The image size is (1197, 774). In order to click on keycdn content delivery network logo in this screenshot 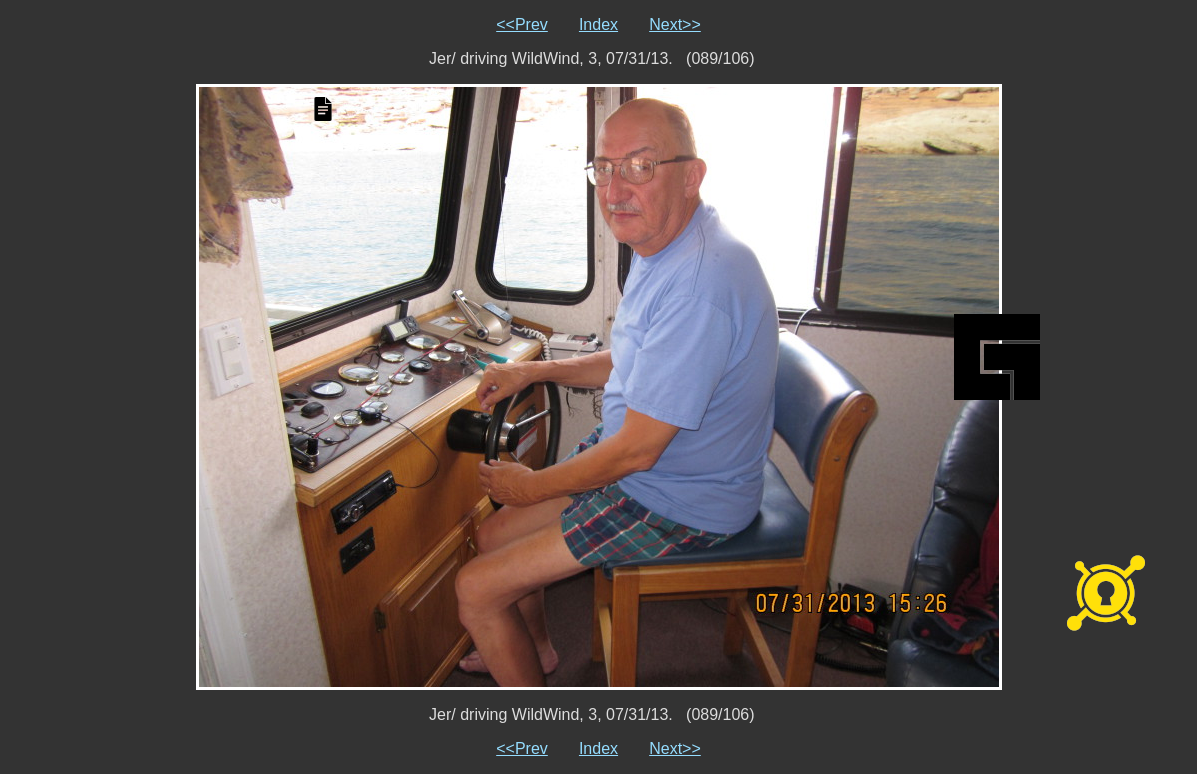, I will do `click(1106, 593)`.